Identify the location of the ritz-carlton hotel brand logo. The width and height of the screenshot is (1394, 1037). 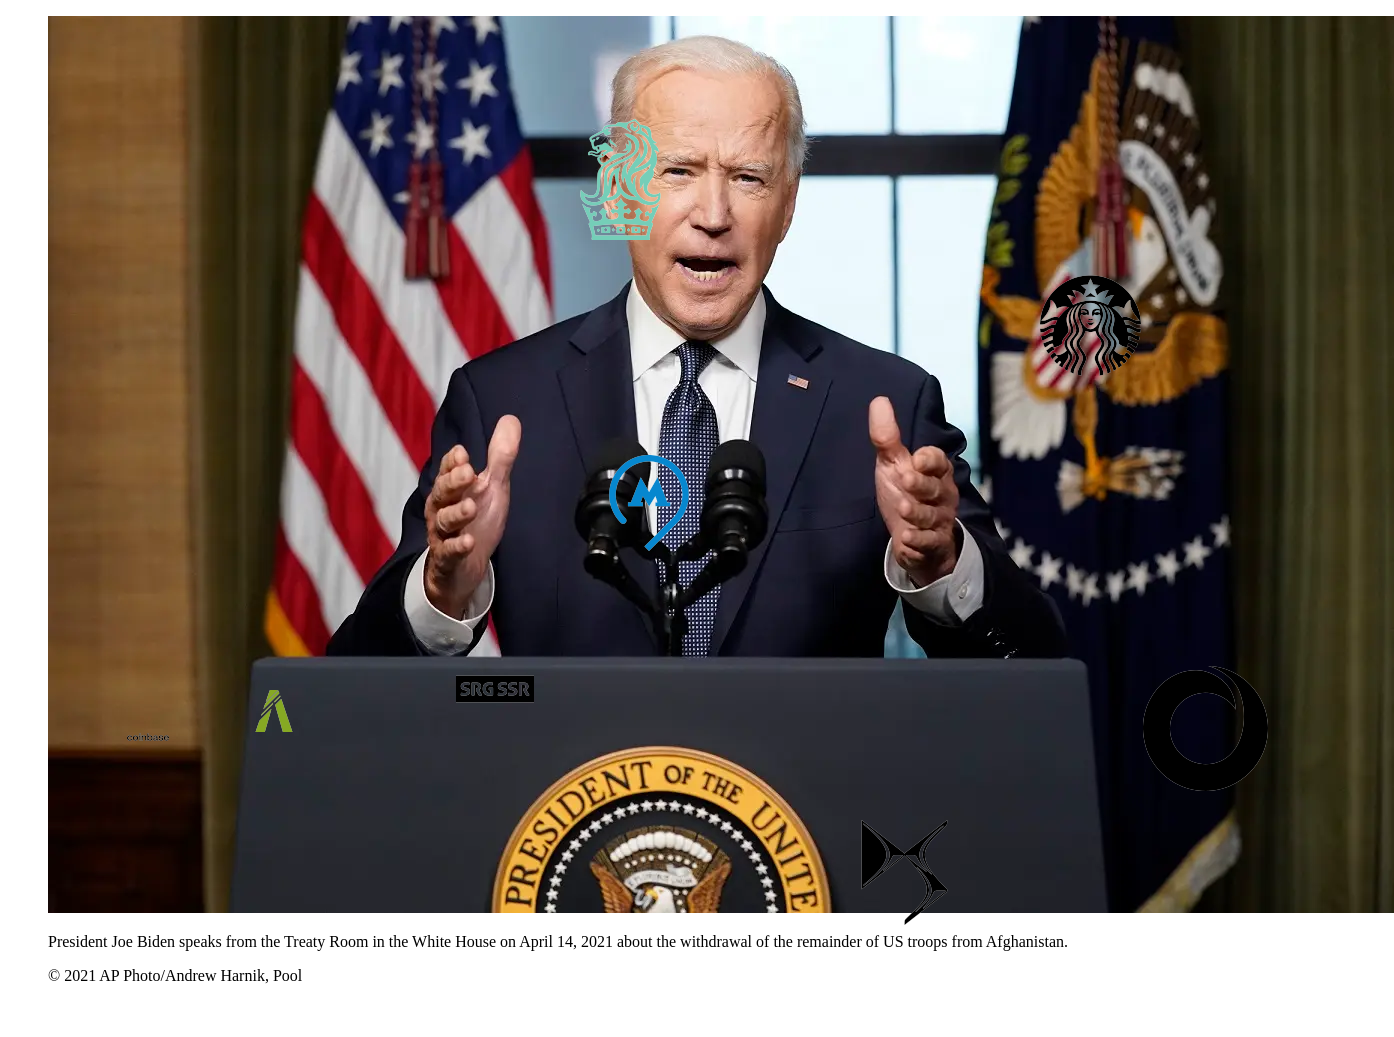
(620, 179).